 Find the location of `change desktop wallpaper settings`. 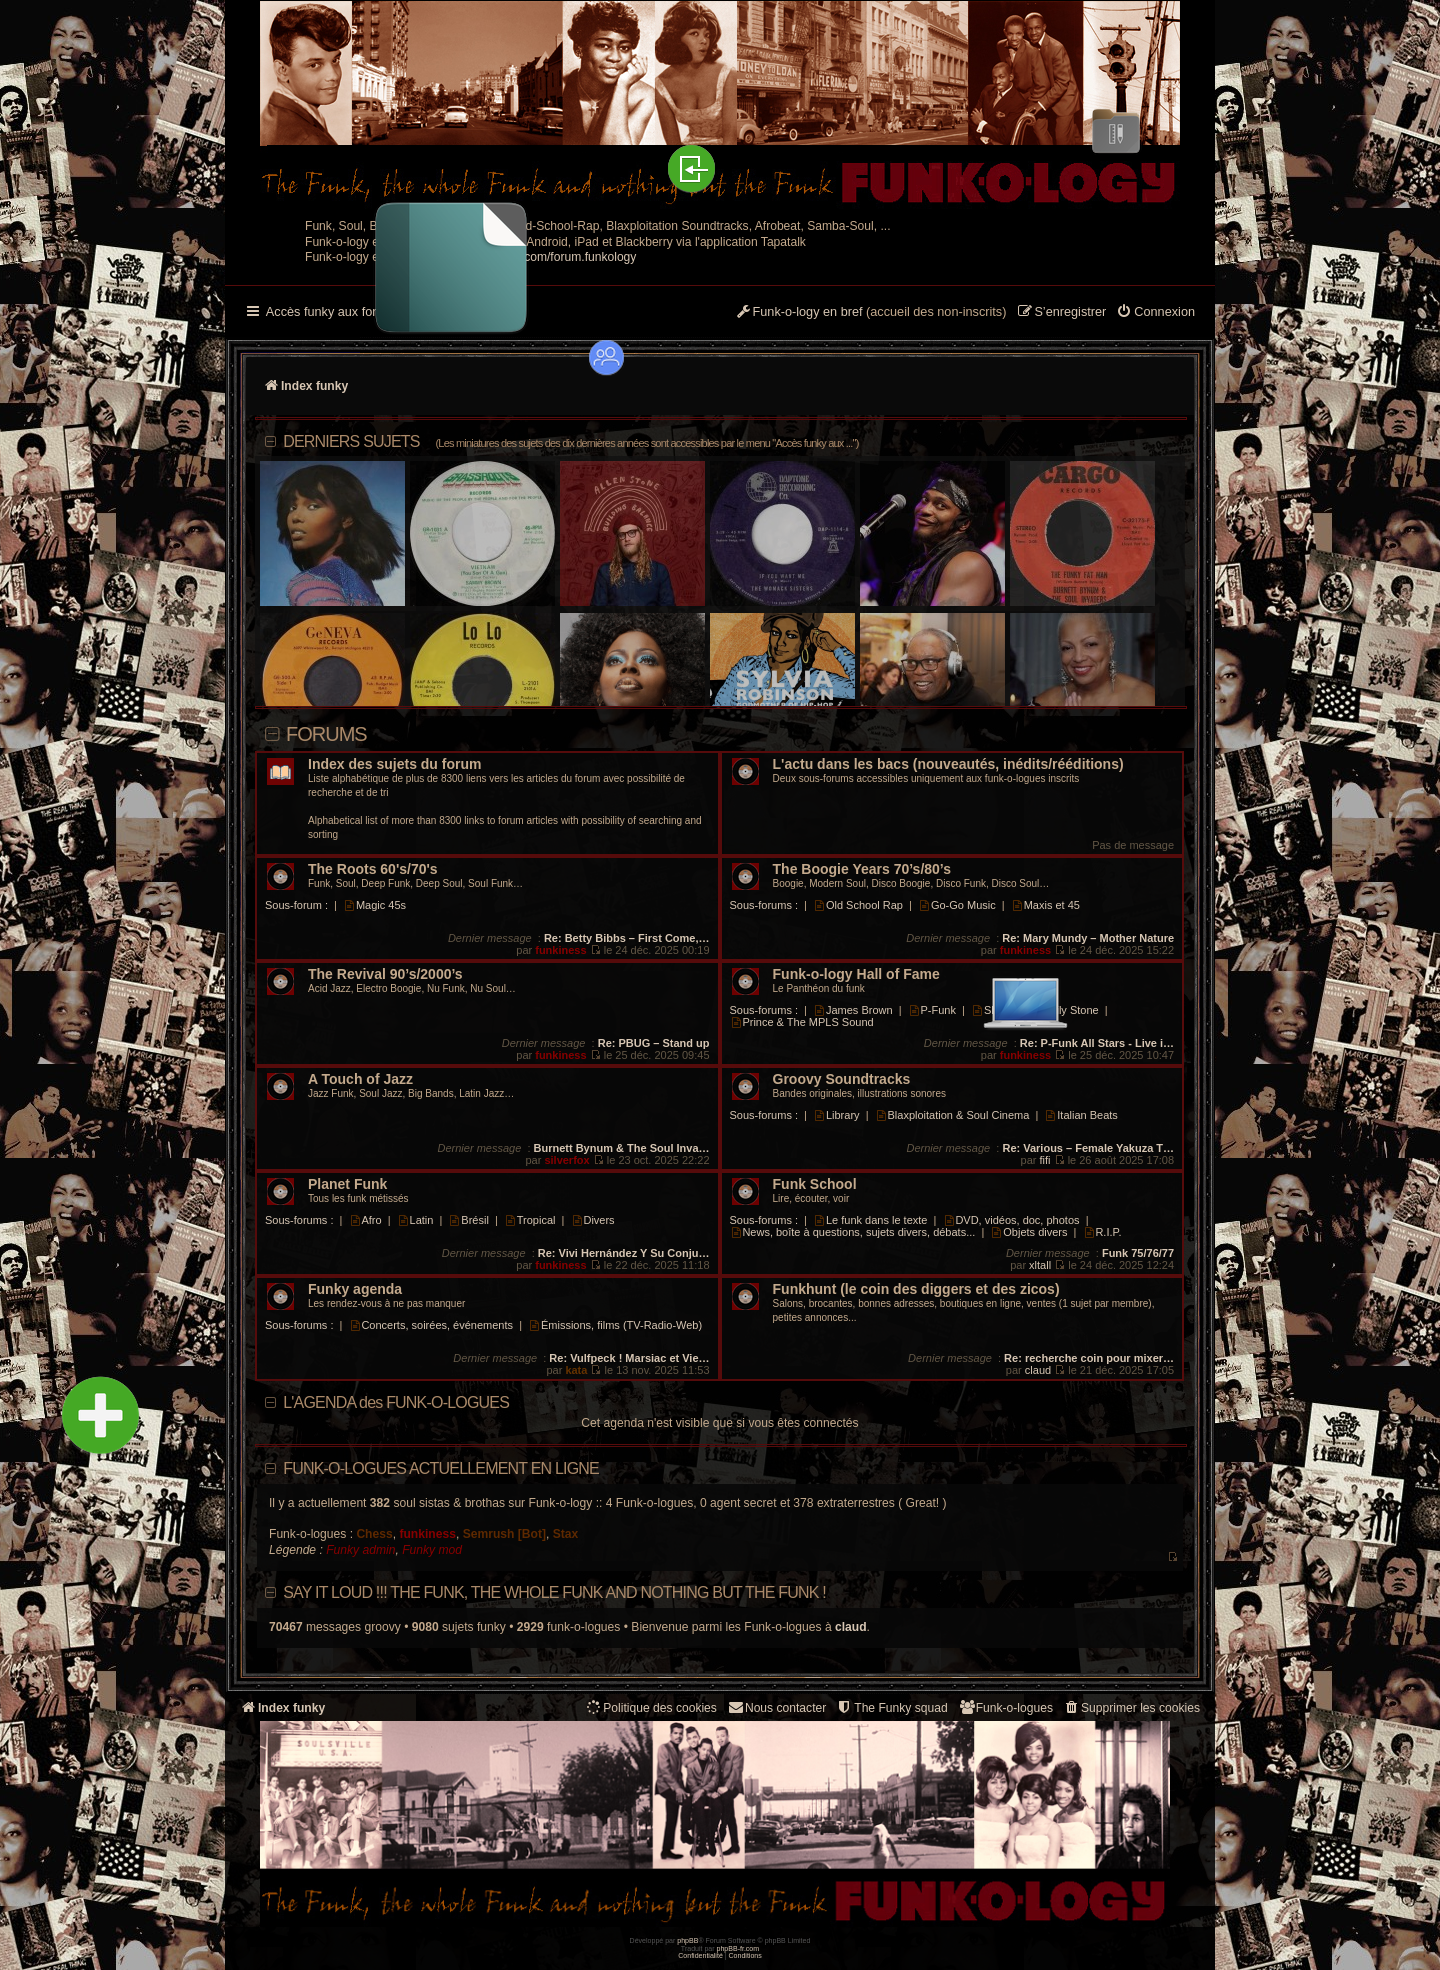

change desktop wallpaper settings is located at coordinates (451, 262).